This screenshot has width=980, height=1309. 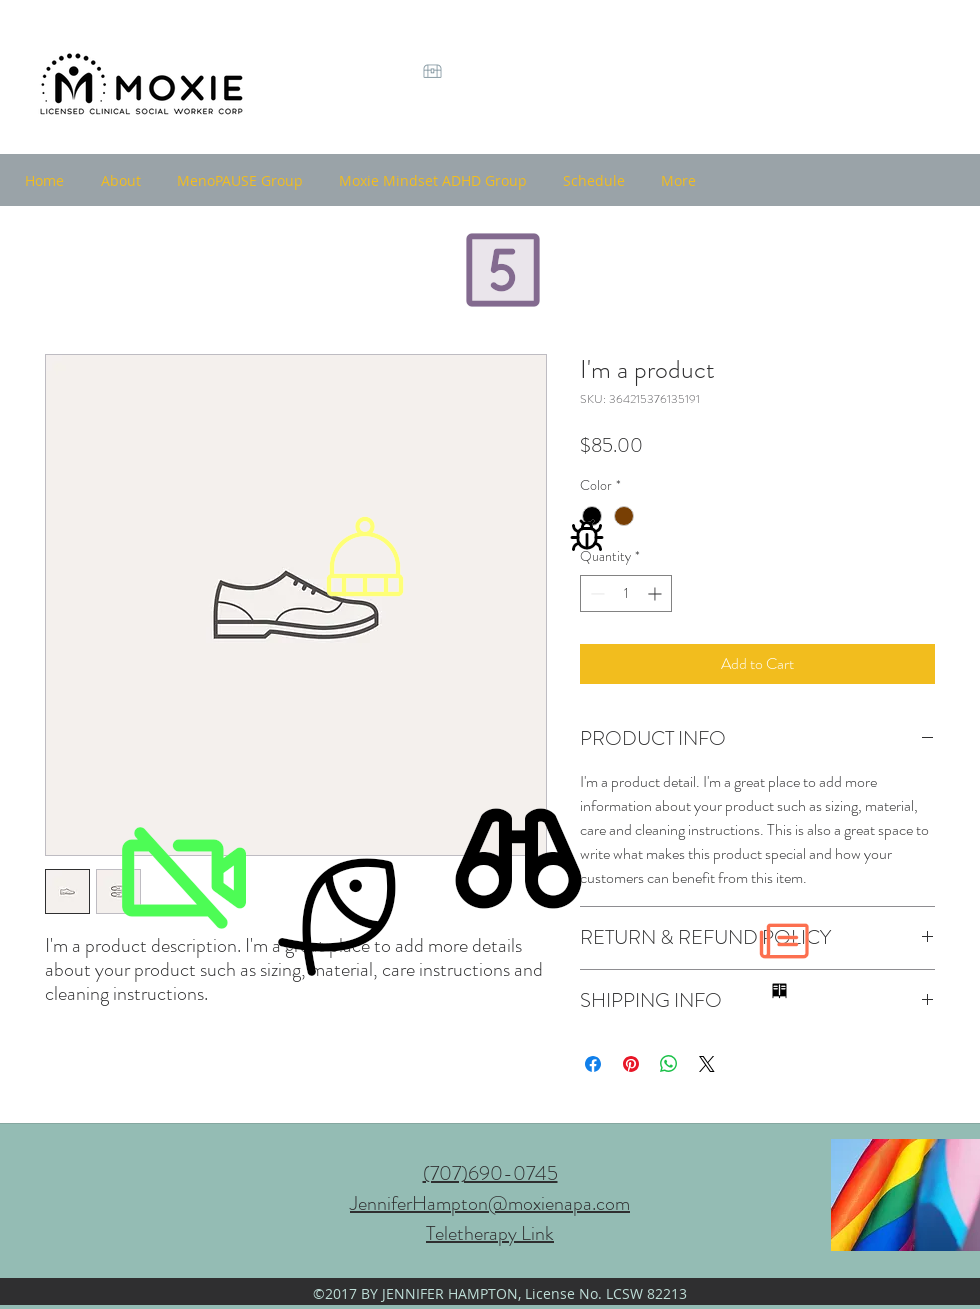 I want to click on view news articles or updates, so click(x=786, y=941).